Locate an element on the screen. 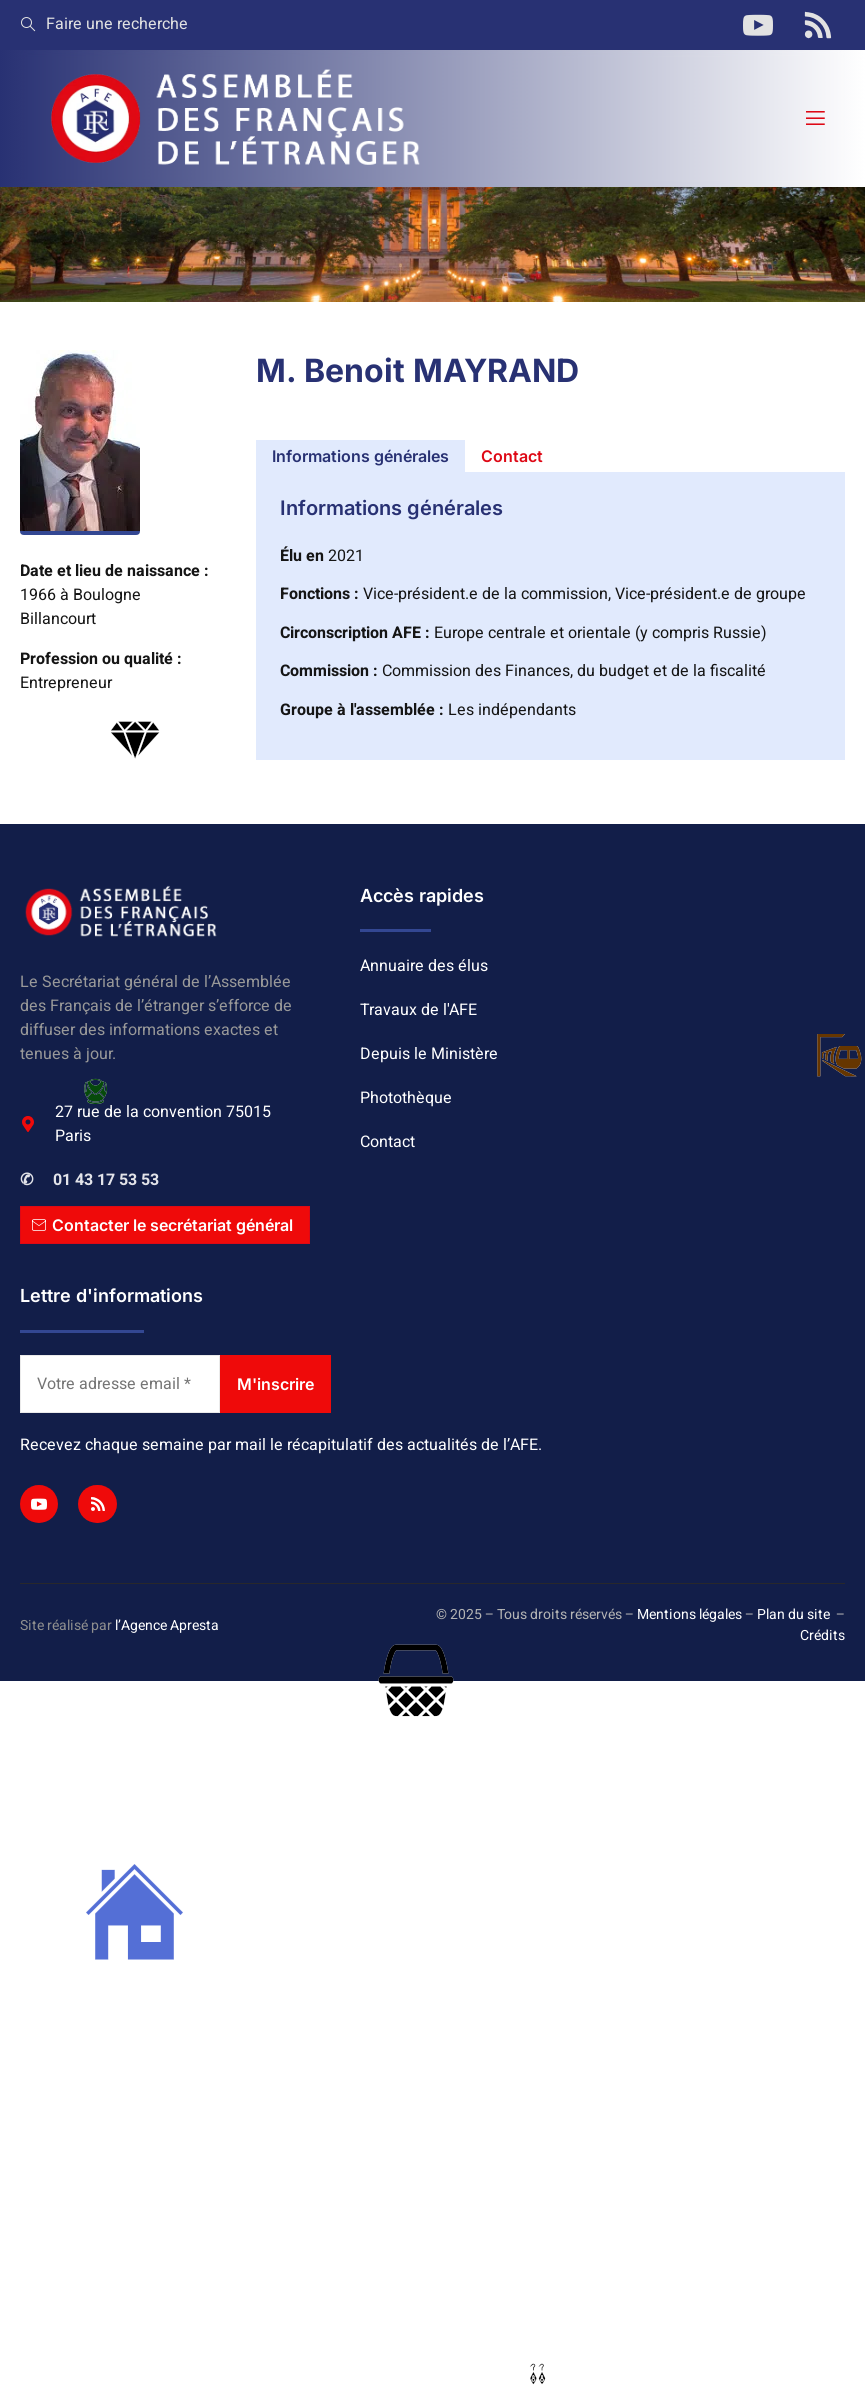 Image resolution: width=865 pixels, height=2386 pixels. browse or shop for earrings is located at coordinates (537, 2373).